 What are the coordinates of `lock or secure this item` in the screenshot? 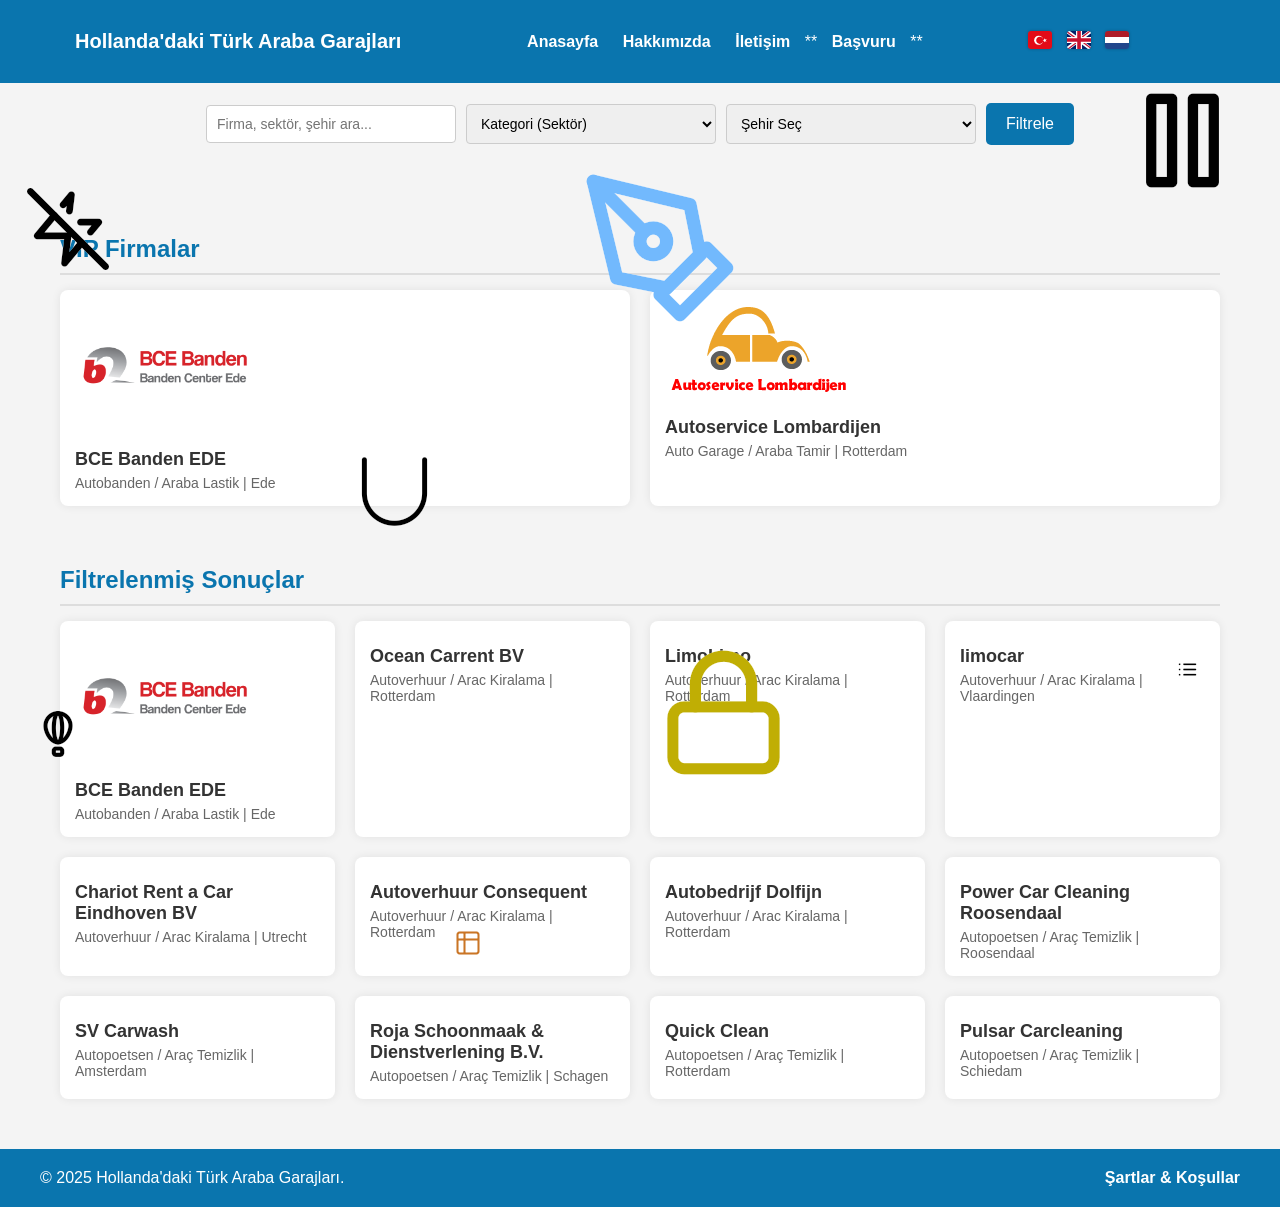 It's located at (723, 712).